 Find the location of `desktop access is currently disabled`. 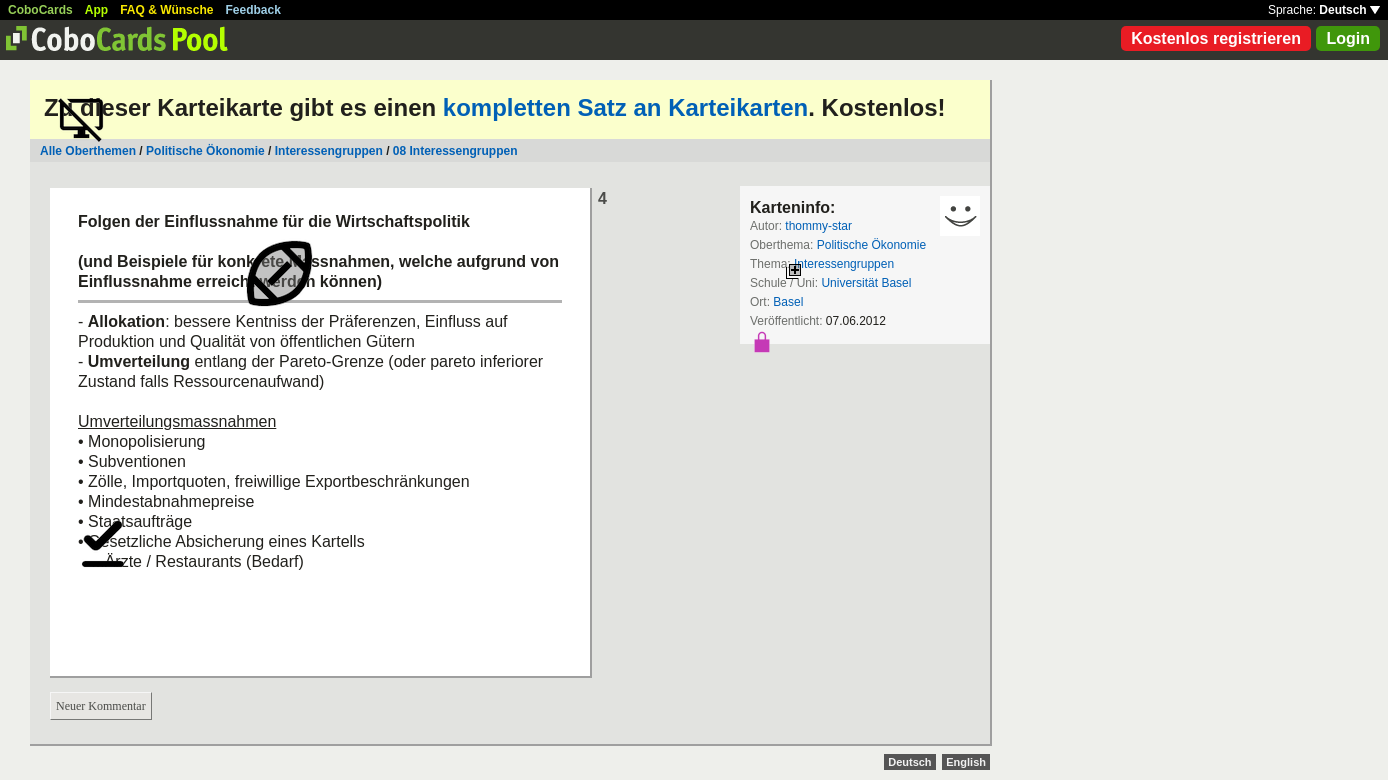

desktop access is currently disabled is located at coordinates (81, 118).